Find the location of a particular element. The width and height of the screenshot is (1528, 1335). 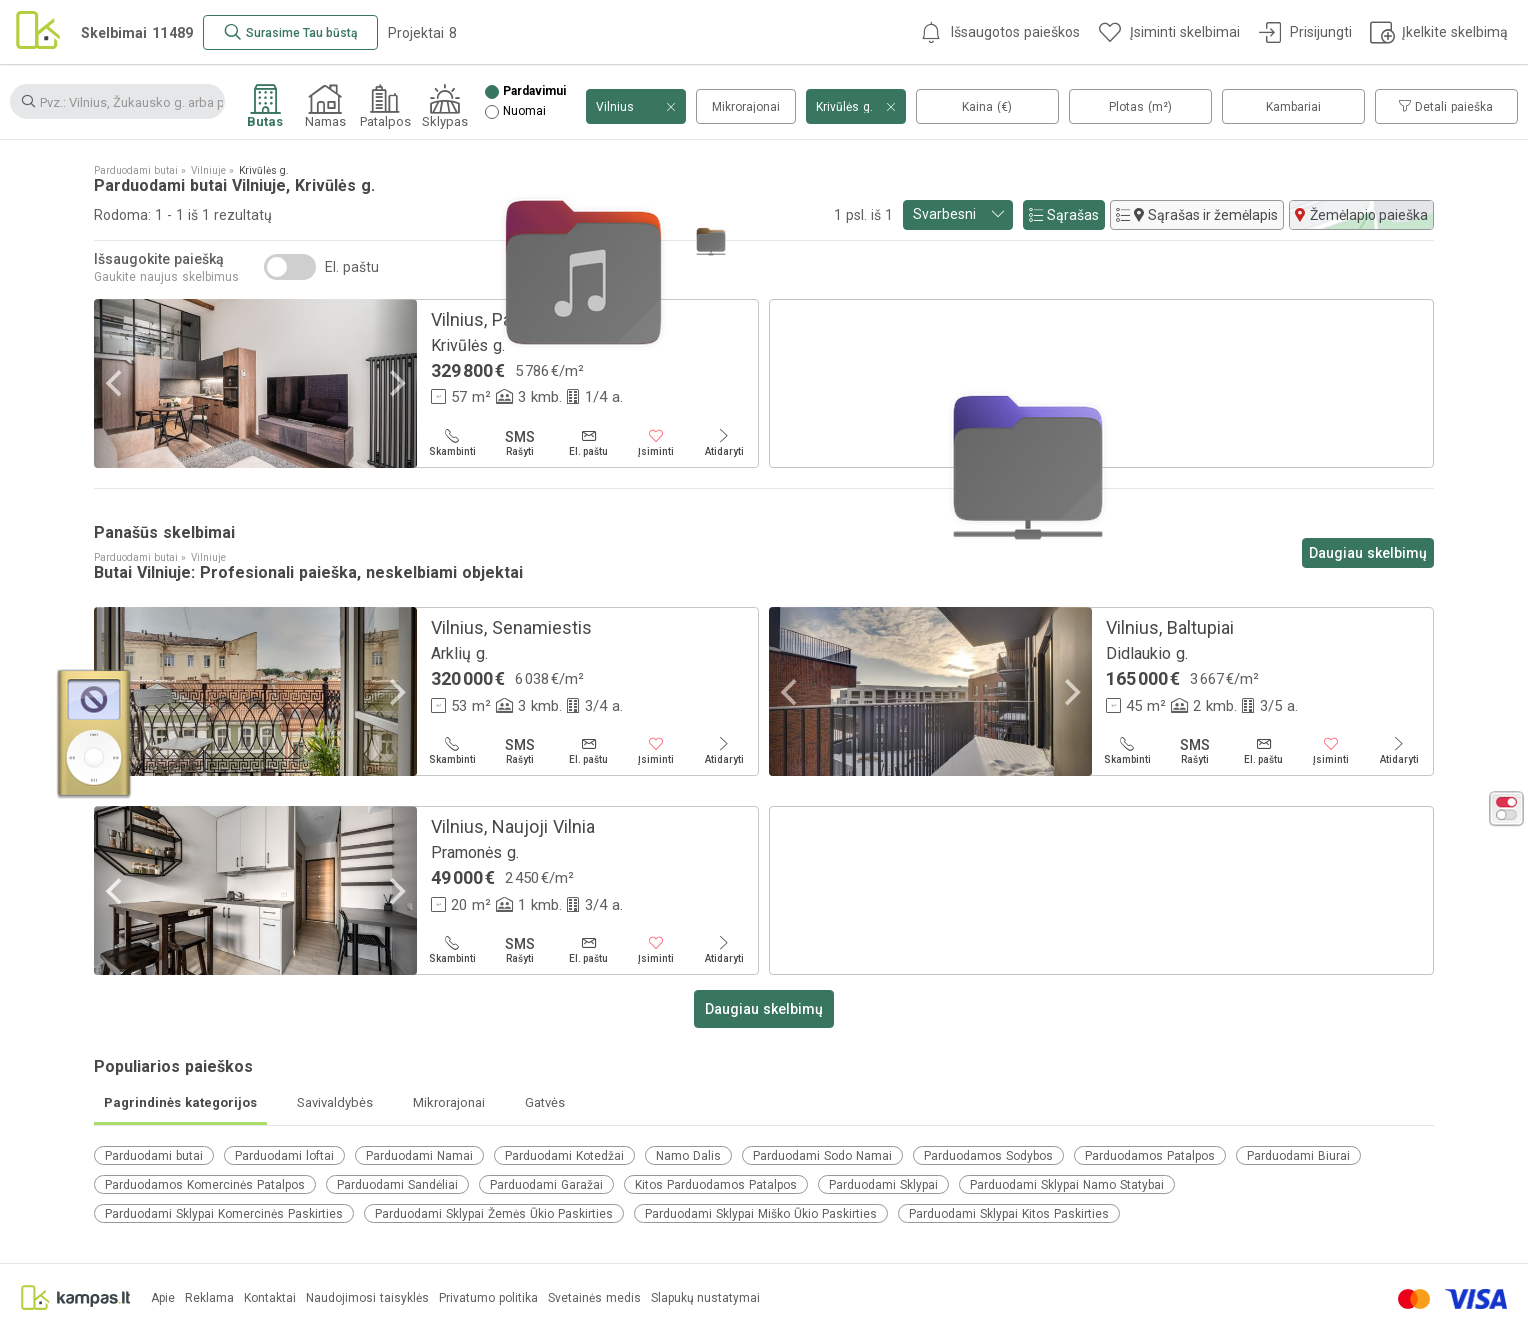

open gnome tweaks to customize system settings is located at coordinates (1506, 808).